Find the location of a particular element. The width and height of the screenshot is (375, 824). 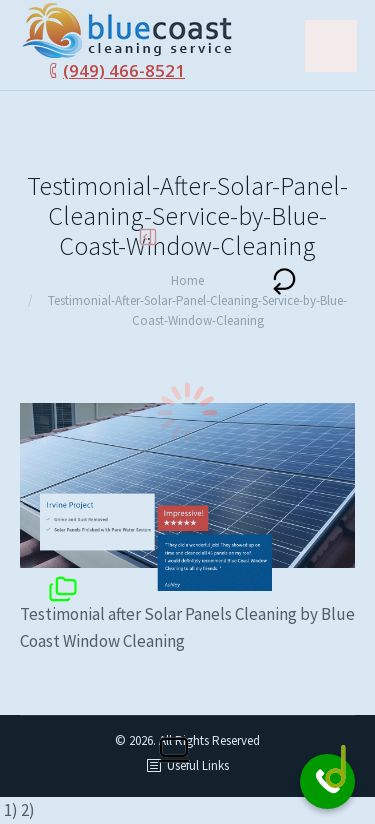

access music library or audio files is located at coordinates (335, 766).